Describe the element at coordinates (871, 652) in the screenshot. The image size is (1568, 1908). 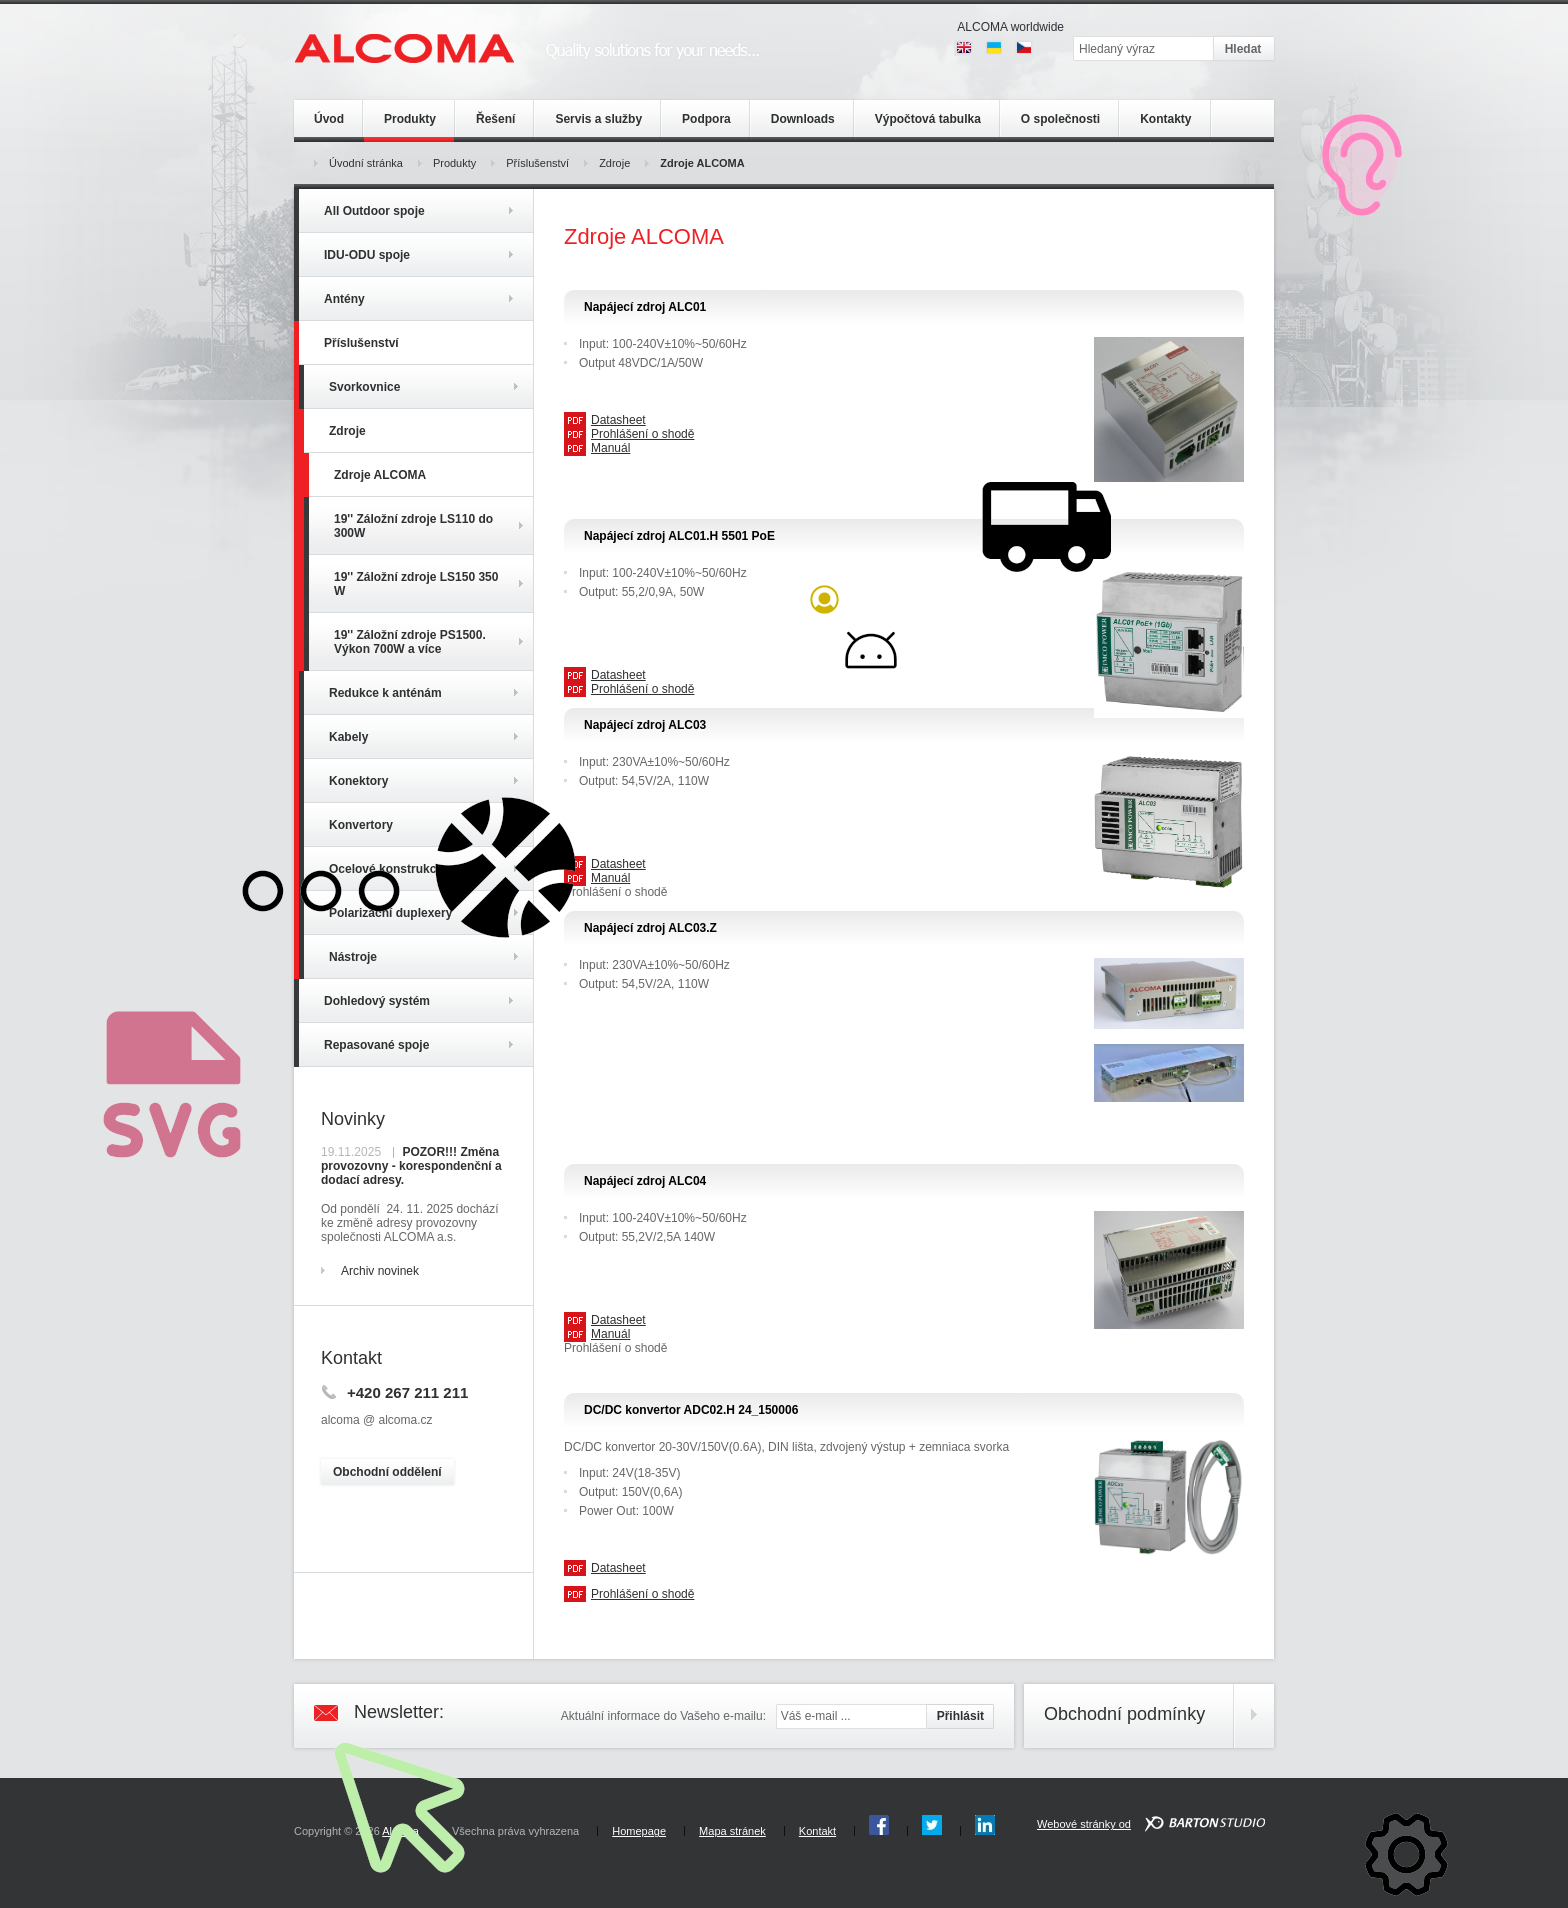
I see `android device or platform indicator` at that location.